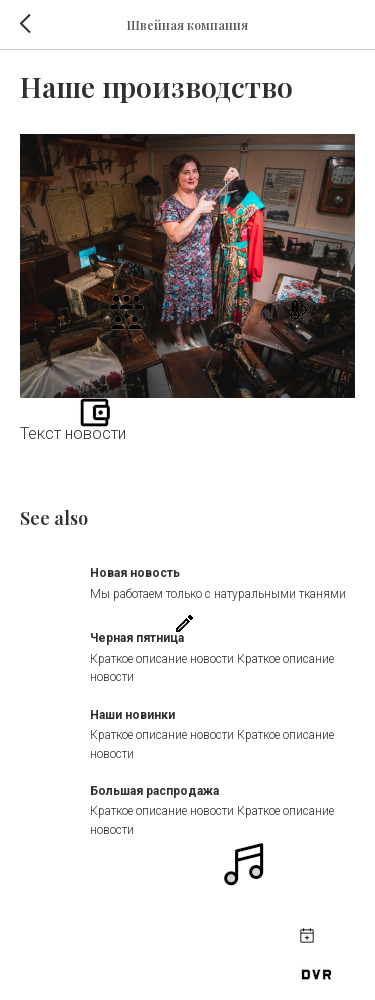  I want to click on access music or audio library, so click(246, 865).